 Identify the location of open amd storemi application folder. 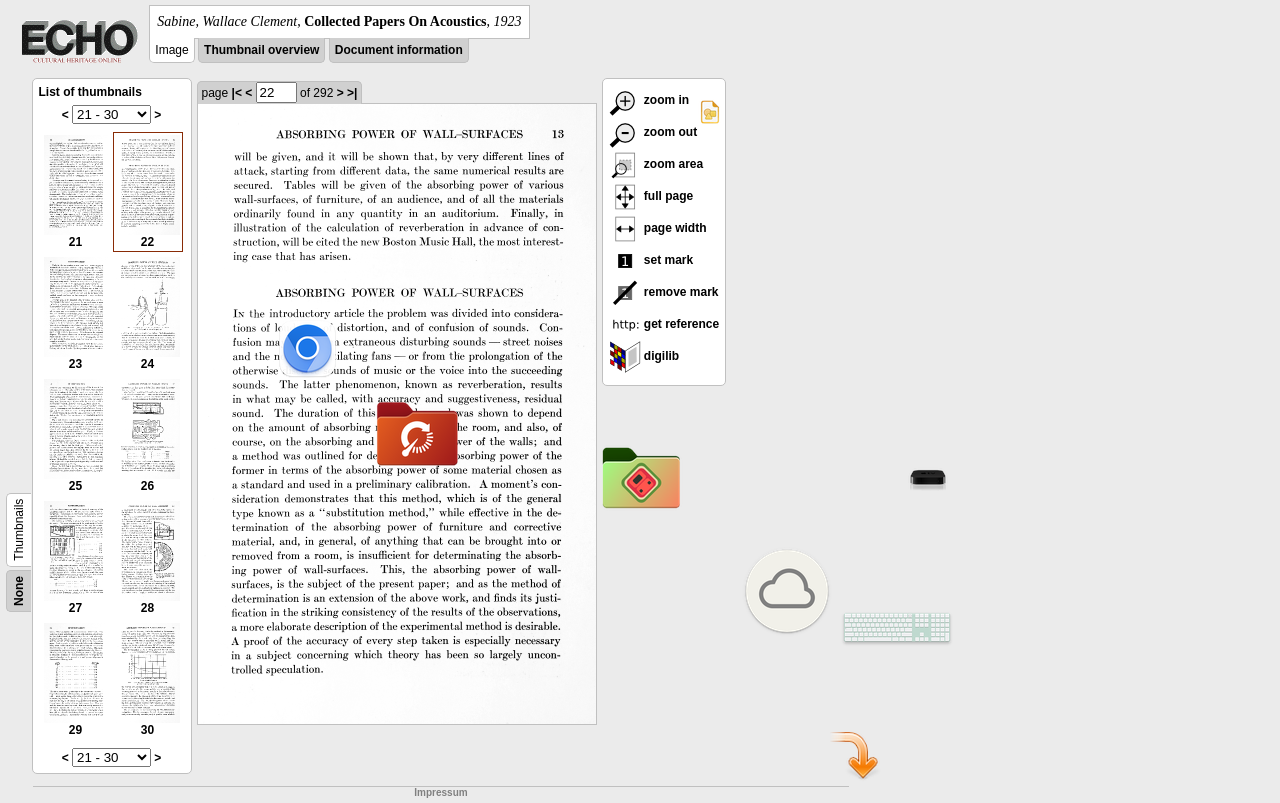
(417, 436).